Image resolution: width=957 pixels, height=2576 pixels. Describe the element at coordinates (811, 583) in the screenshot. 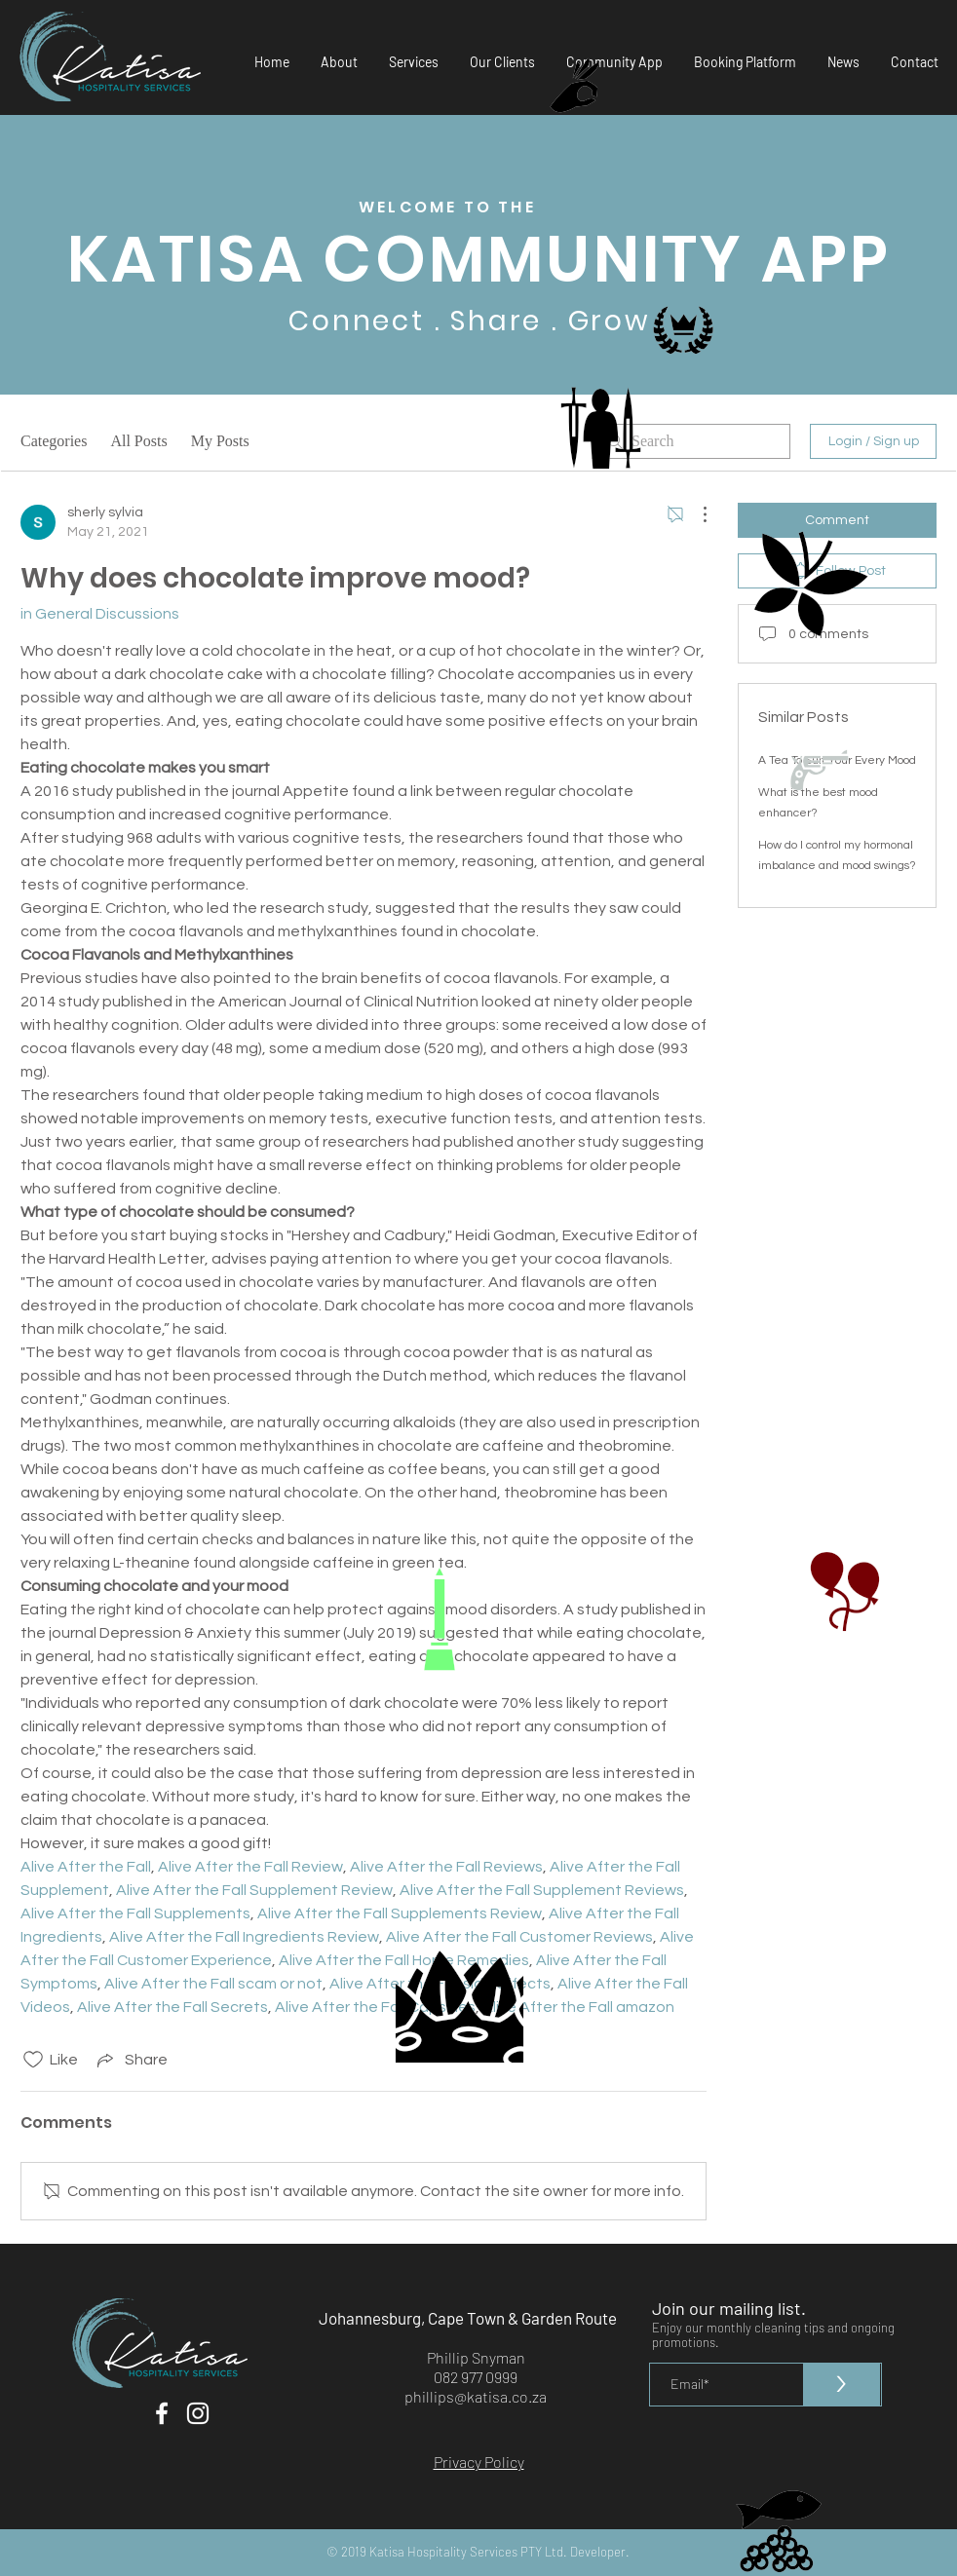

I see `nature or wildlife category indicator` at that location.